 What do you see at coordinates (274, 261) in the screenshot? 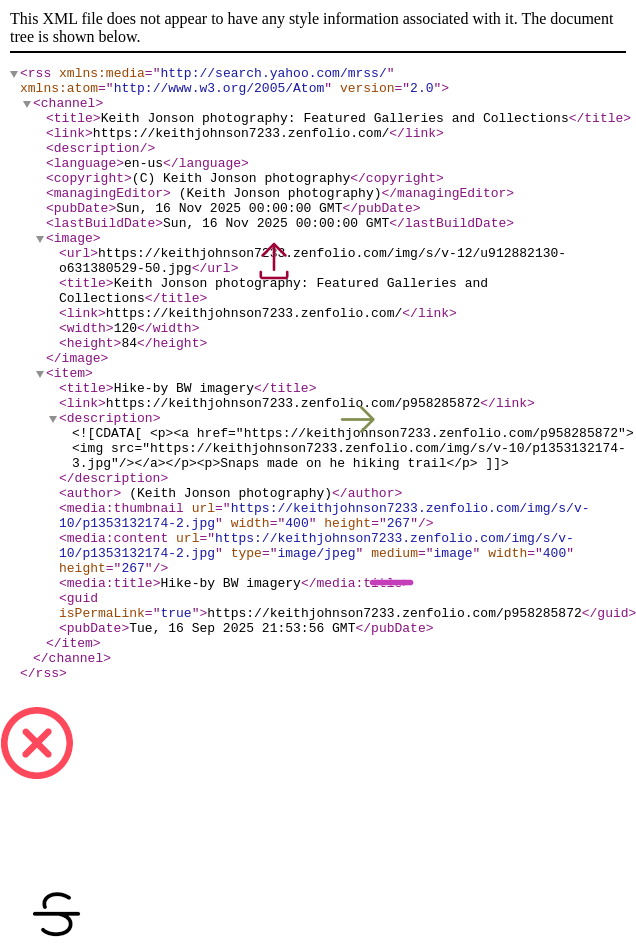
I see `upload a file or document` at bounding box center [274, 261].